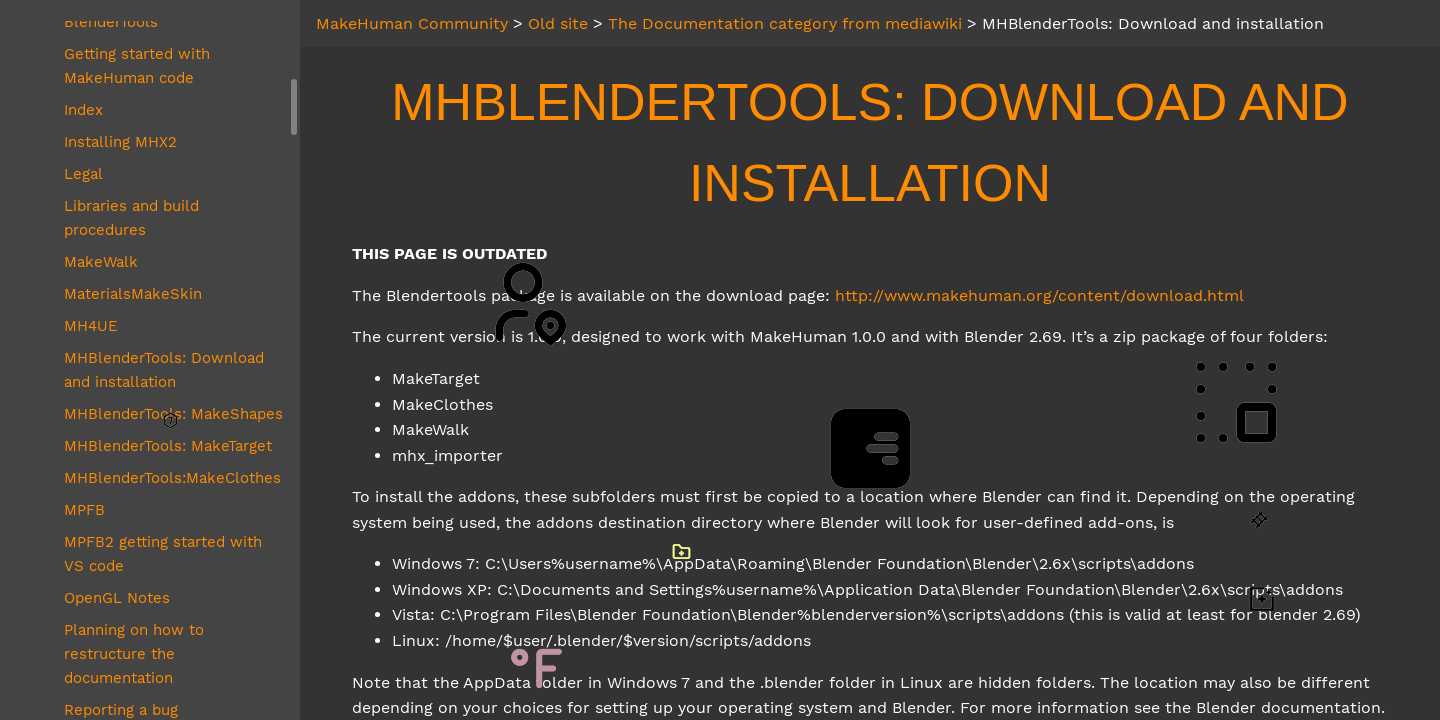 The height and width of the screenshot is (720, 1440). I want to click on apply filters or effects to a photo, so click(1262, 599).